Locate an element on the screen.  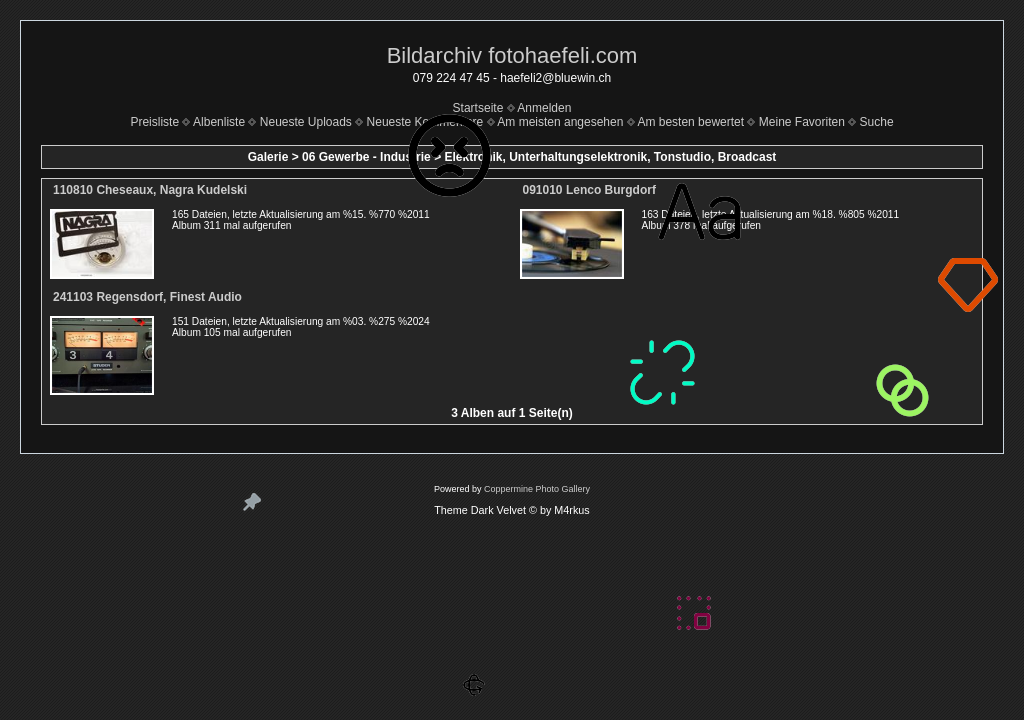
express dissatisfaction or negative feedback is located at coordinates (449, 155).